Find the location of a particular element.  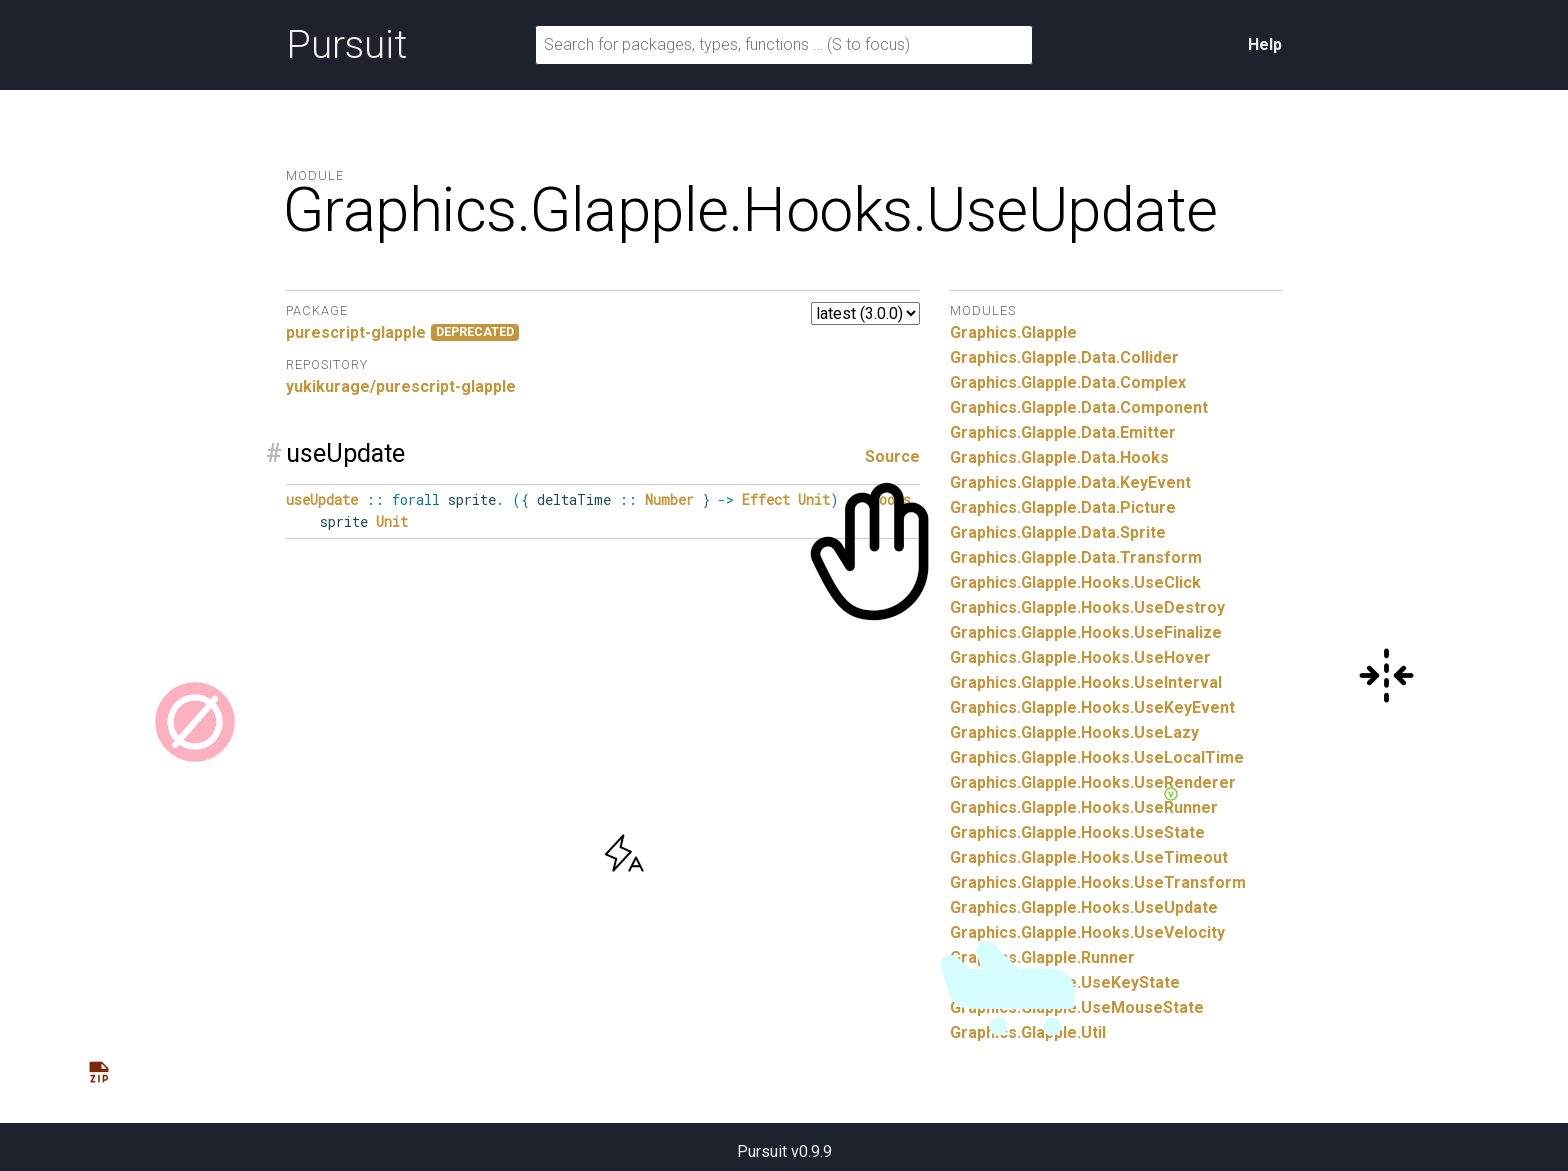

flight is taxiing or preparing for departure is located at coordinates (1007, 986).